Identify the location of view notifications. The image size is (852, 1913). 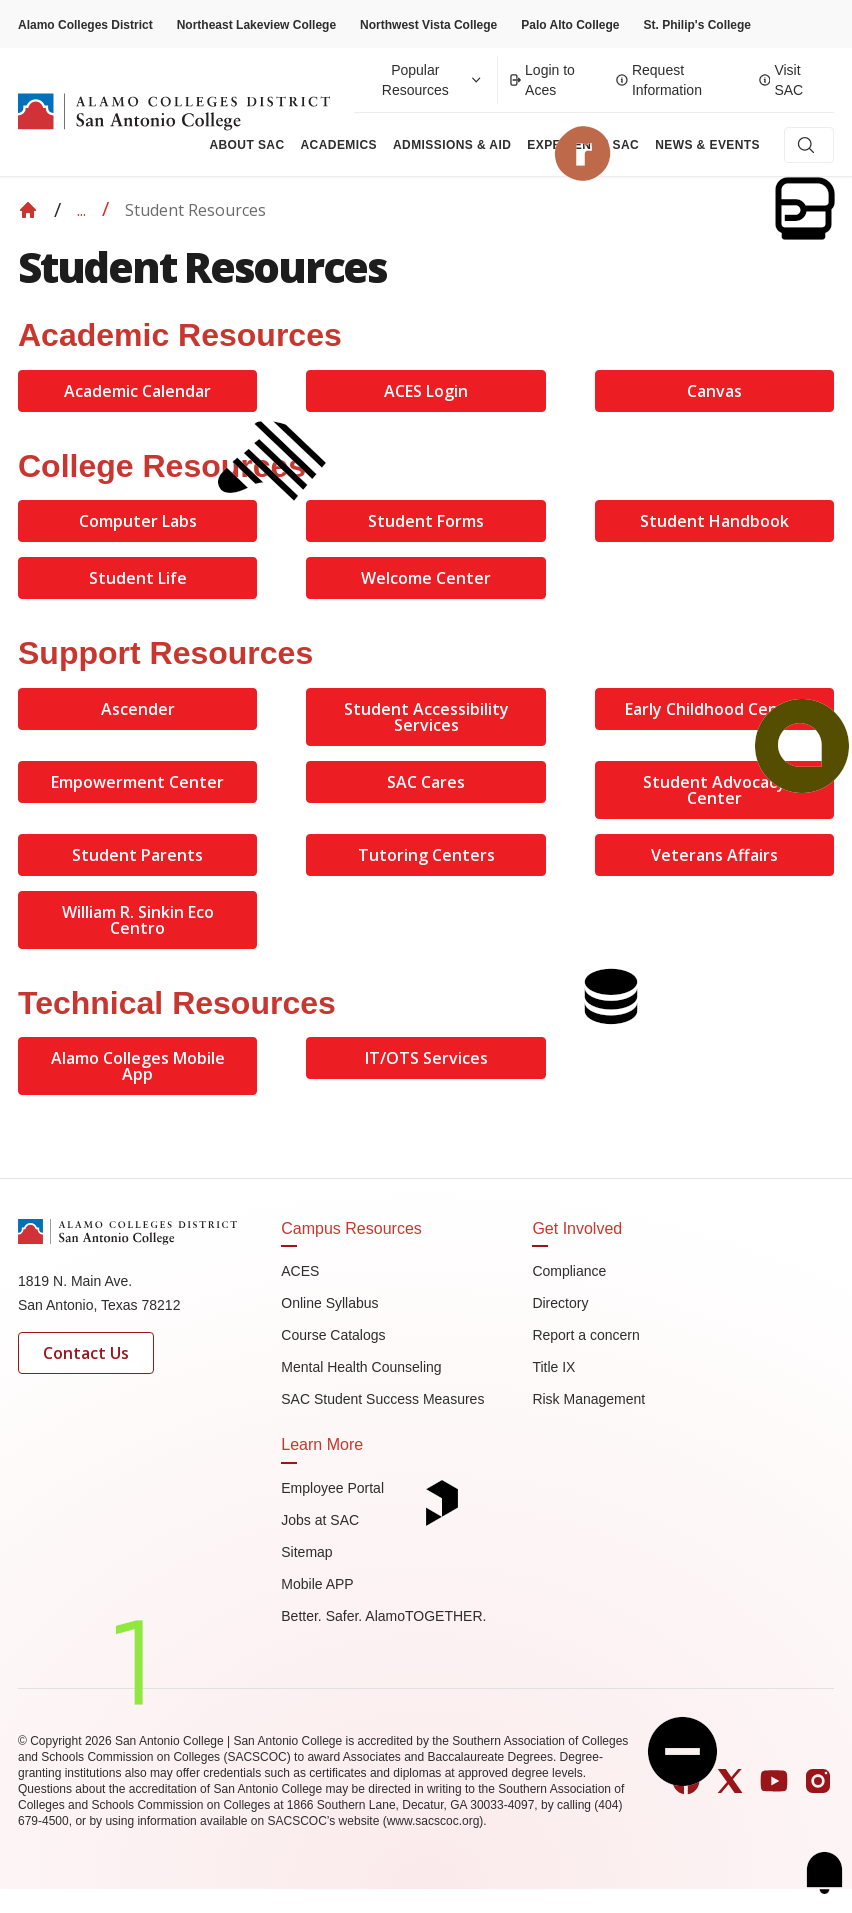
(824, 1871).